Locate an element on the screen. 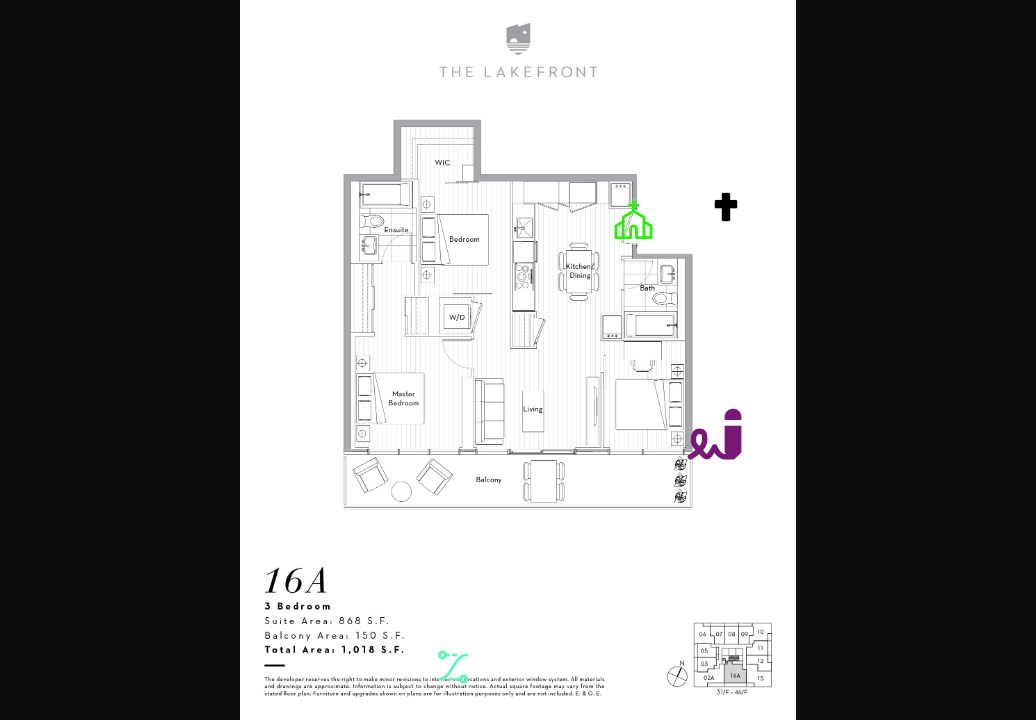  sign or add a signature is located at coordinates (716, 437).